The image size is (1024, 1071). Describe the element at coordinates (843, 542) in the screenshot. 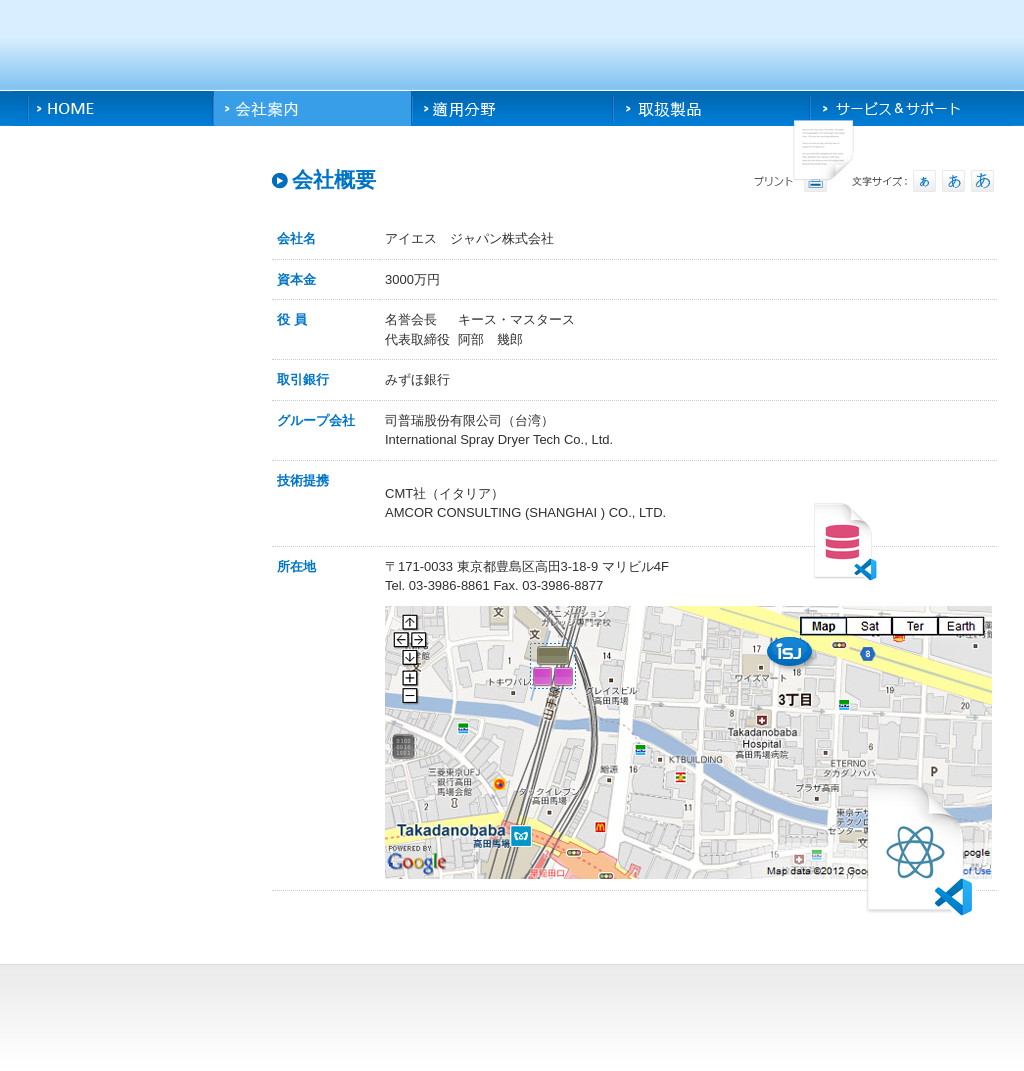

I see `open sql database file in Visual Studio Code` at that location.